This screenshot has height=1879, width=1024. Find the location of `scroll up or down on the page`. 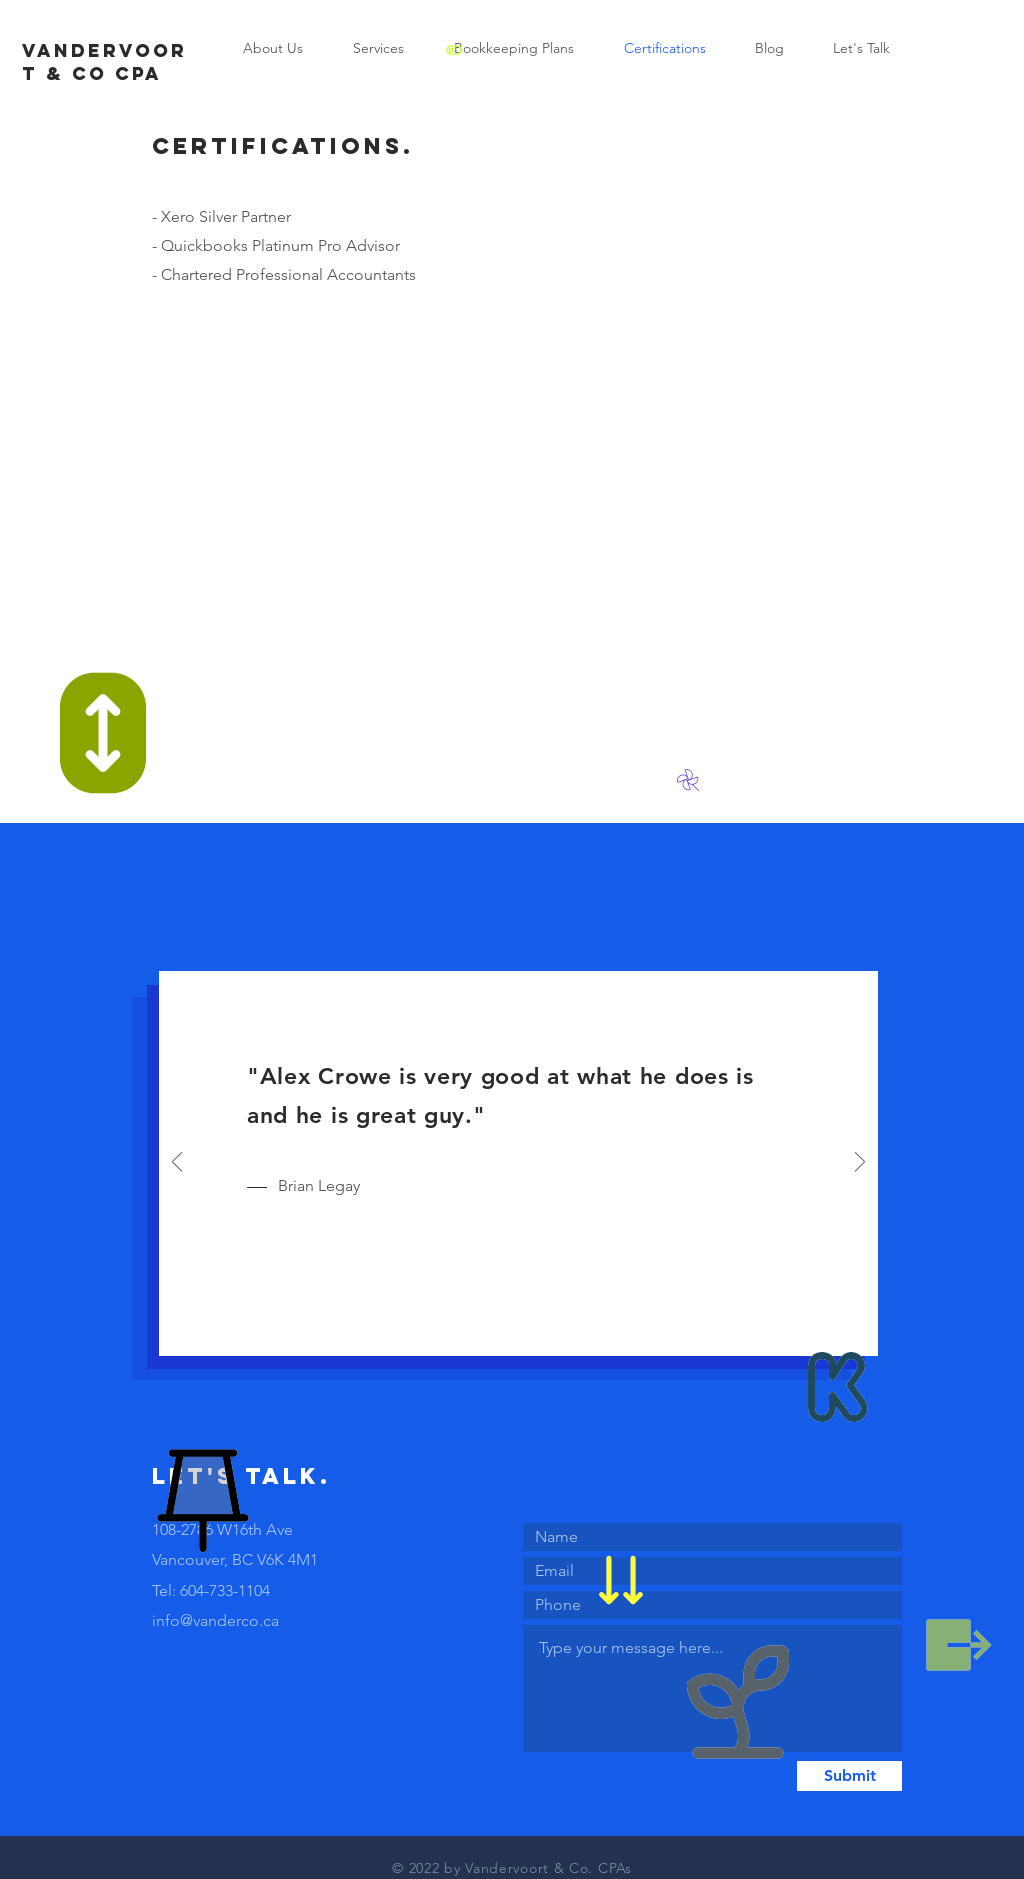

scroll up or down on the page is located at coordinates (103, 733).